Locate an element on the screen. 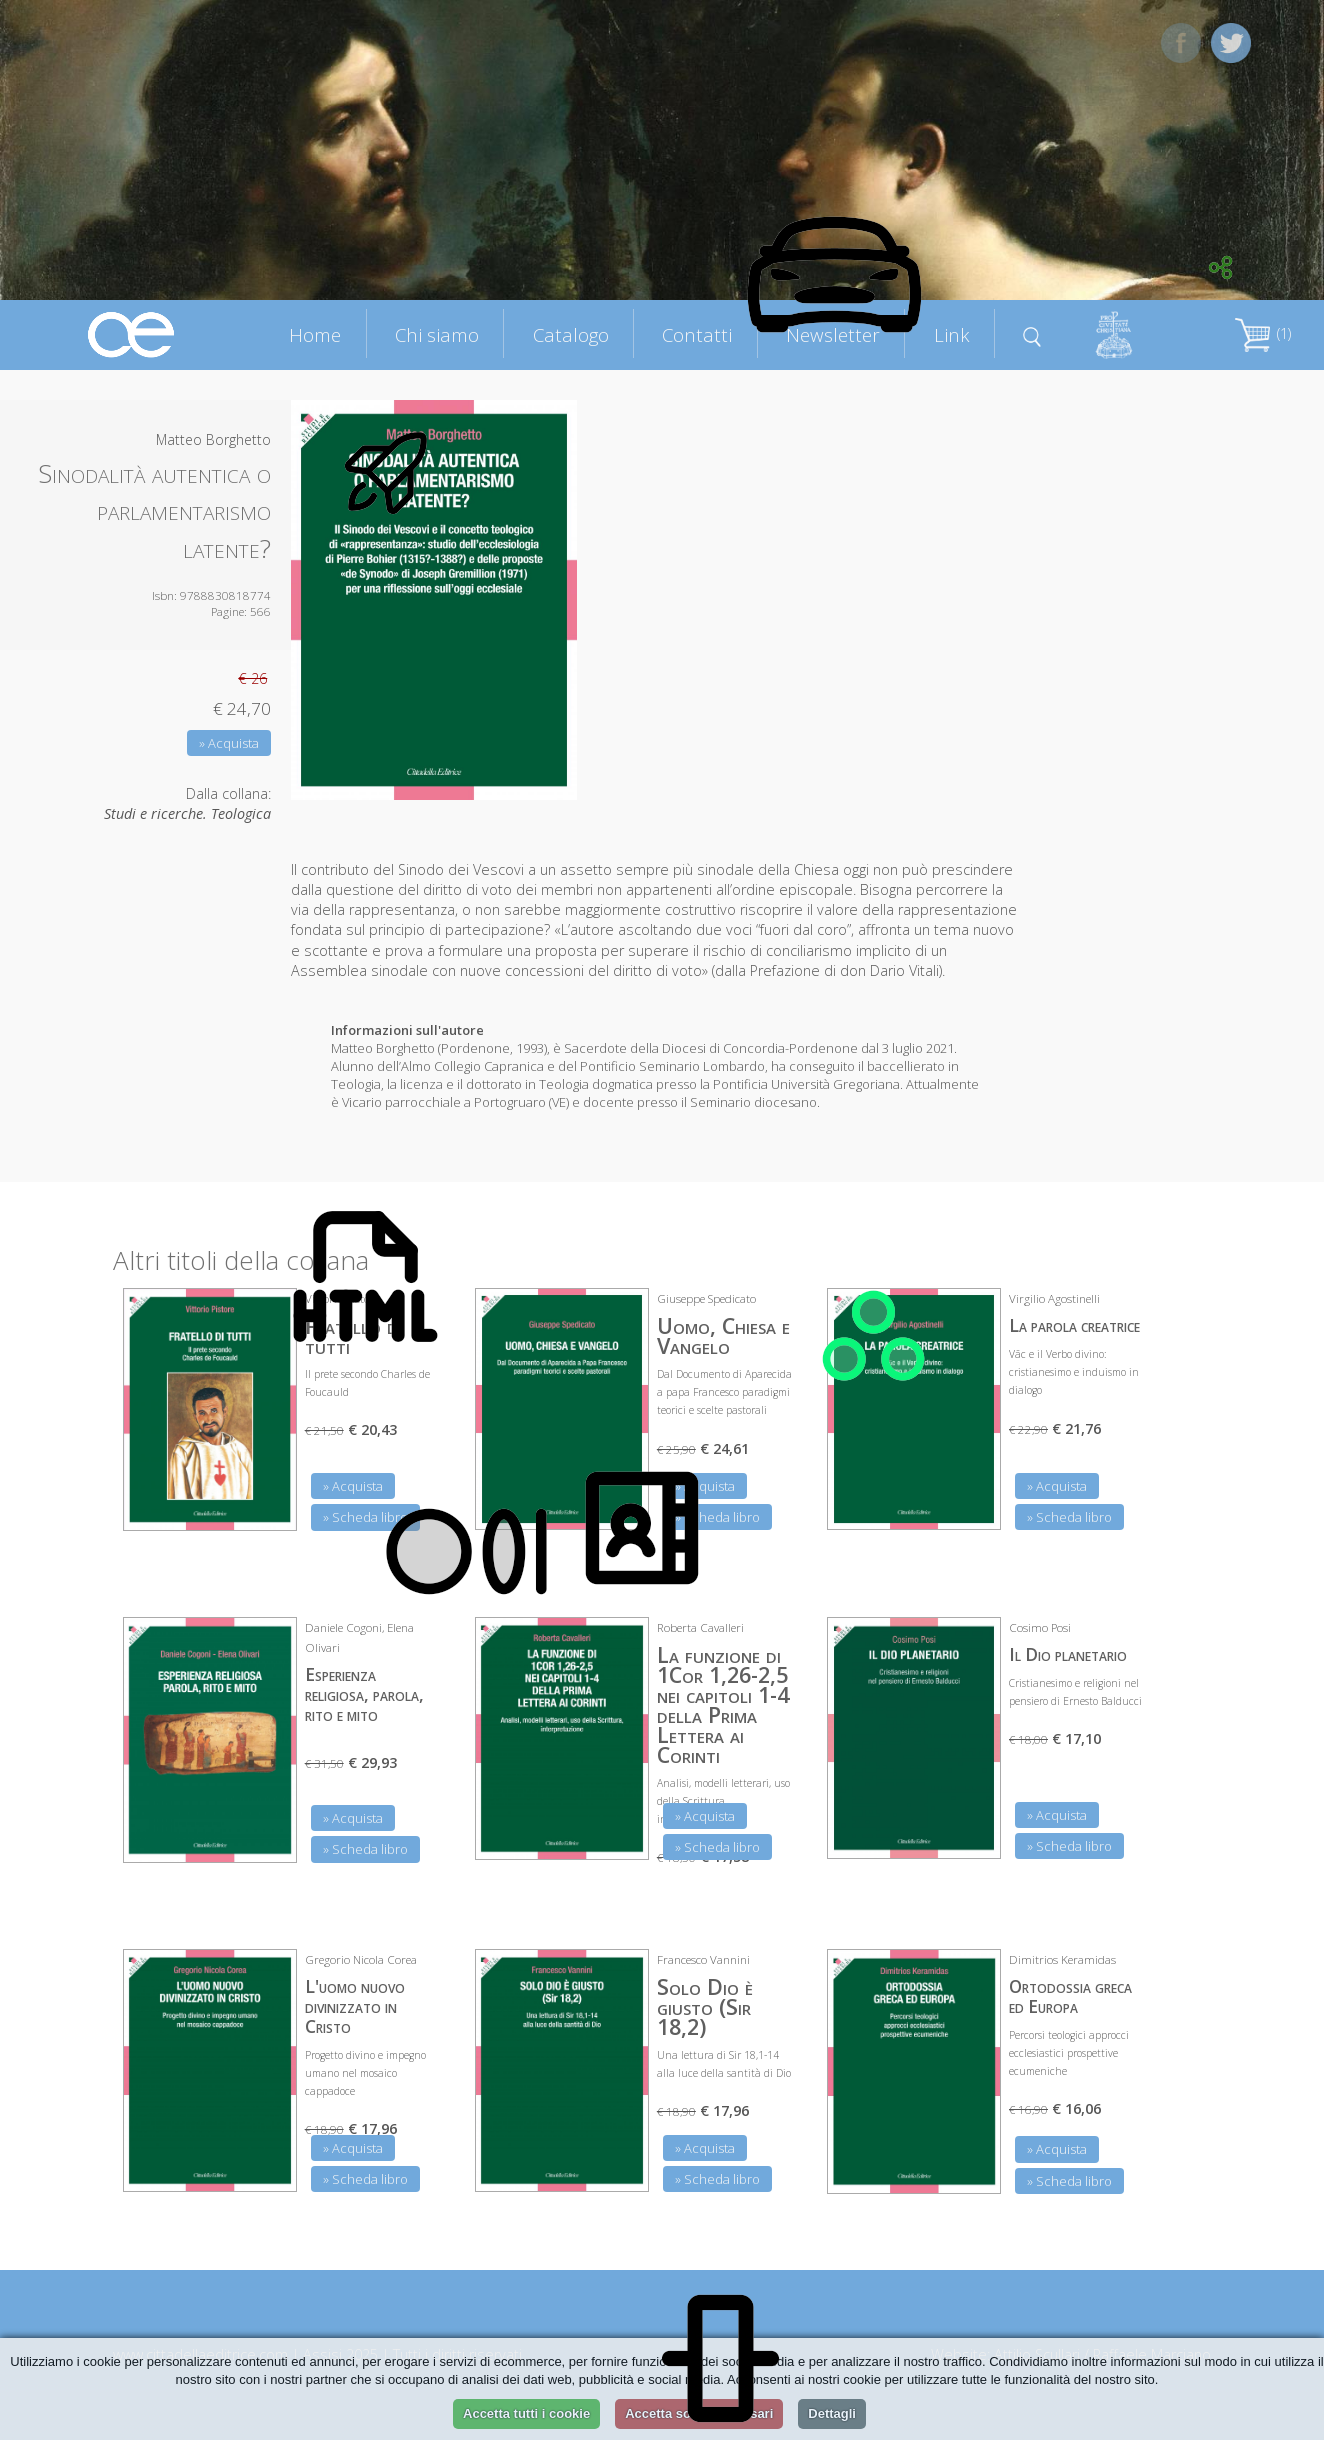 Image resolution: width=1324 pixels, height=2440 pixels. select sports car or performance vehicle option is located at coordinates (834, 274).